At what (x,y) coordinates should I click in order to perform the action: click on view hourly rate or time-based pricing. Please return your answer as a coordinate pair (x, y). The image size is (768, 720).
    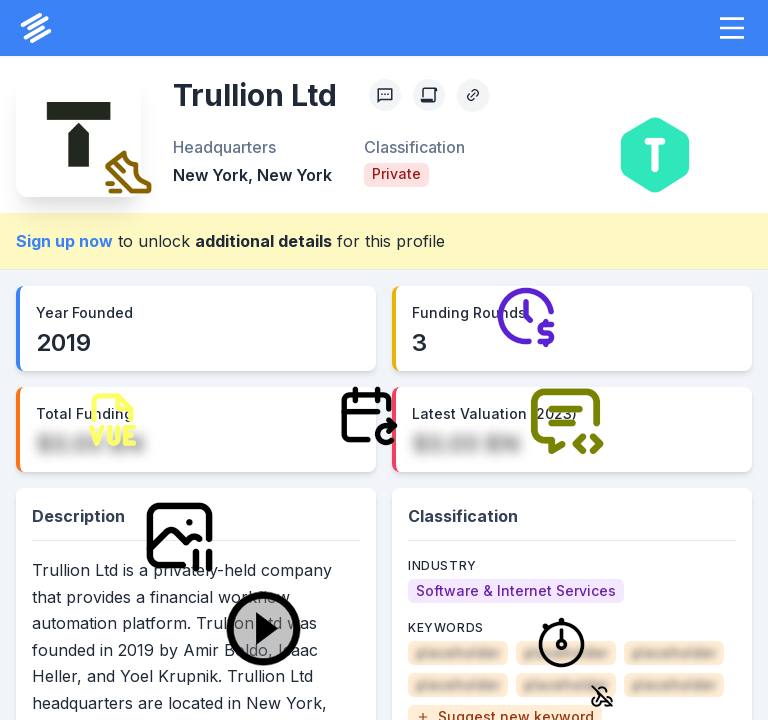
    Looking at the image, I should click on (526, 316).